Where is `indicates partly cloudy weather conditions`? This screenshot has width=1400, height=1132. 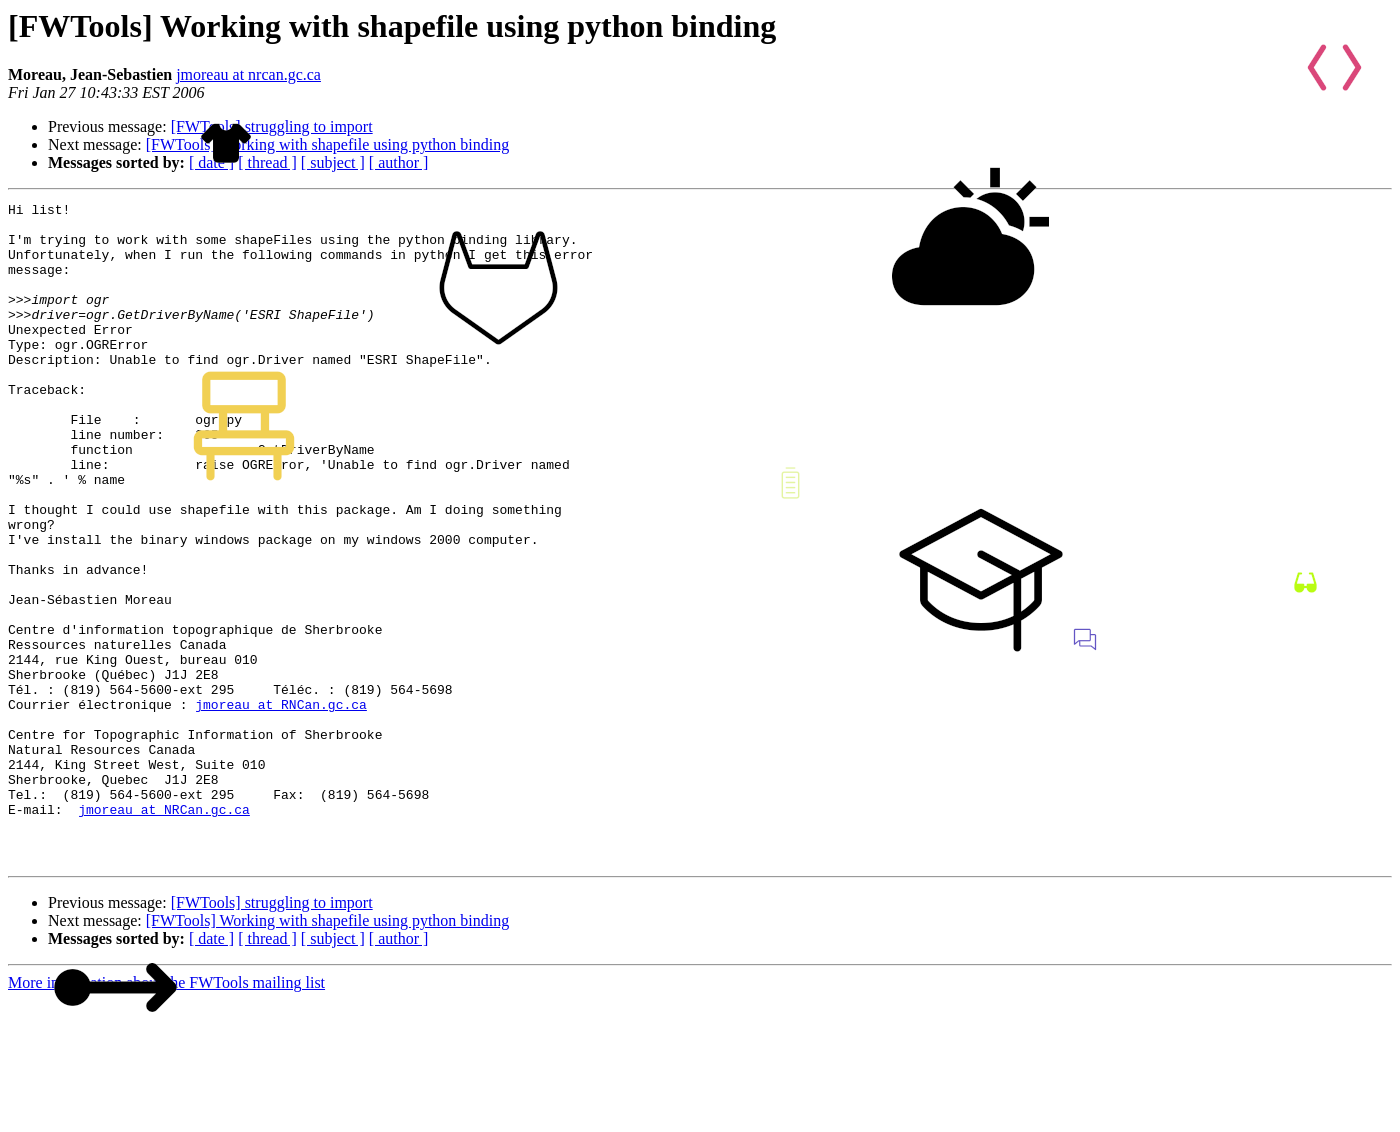
indicates partly cloudy weather conditions is located at coordinates (970, 236).